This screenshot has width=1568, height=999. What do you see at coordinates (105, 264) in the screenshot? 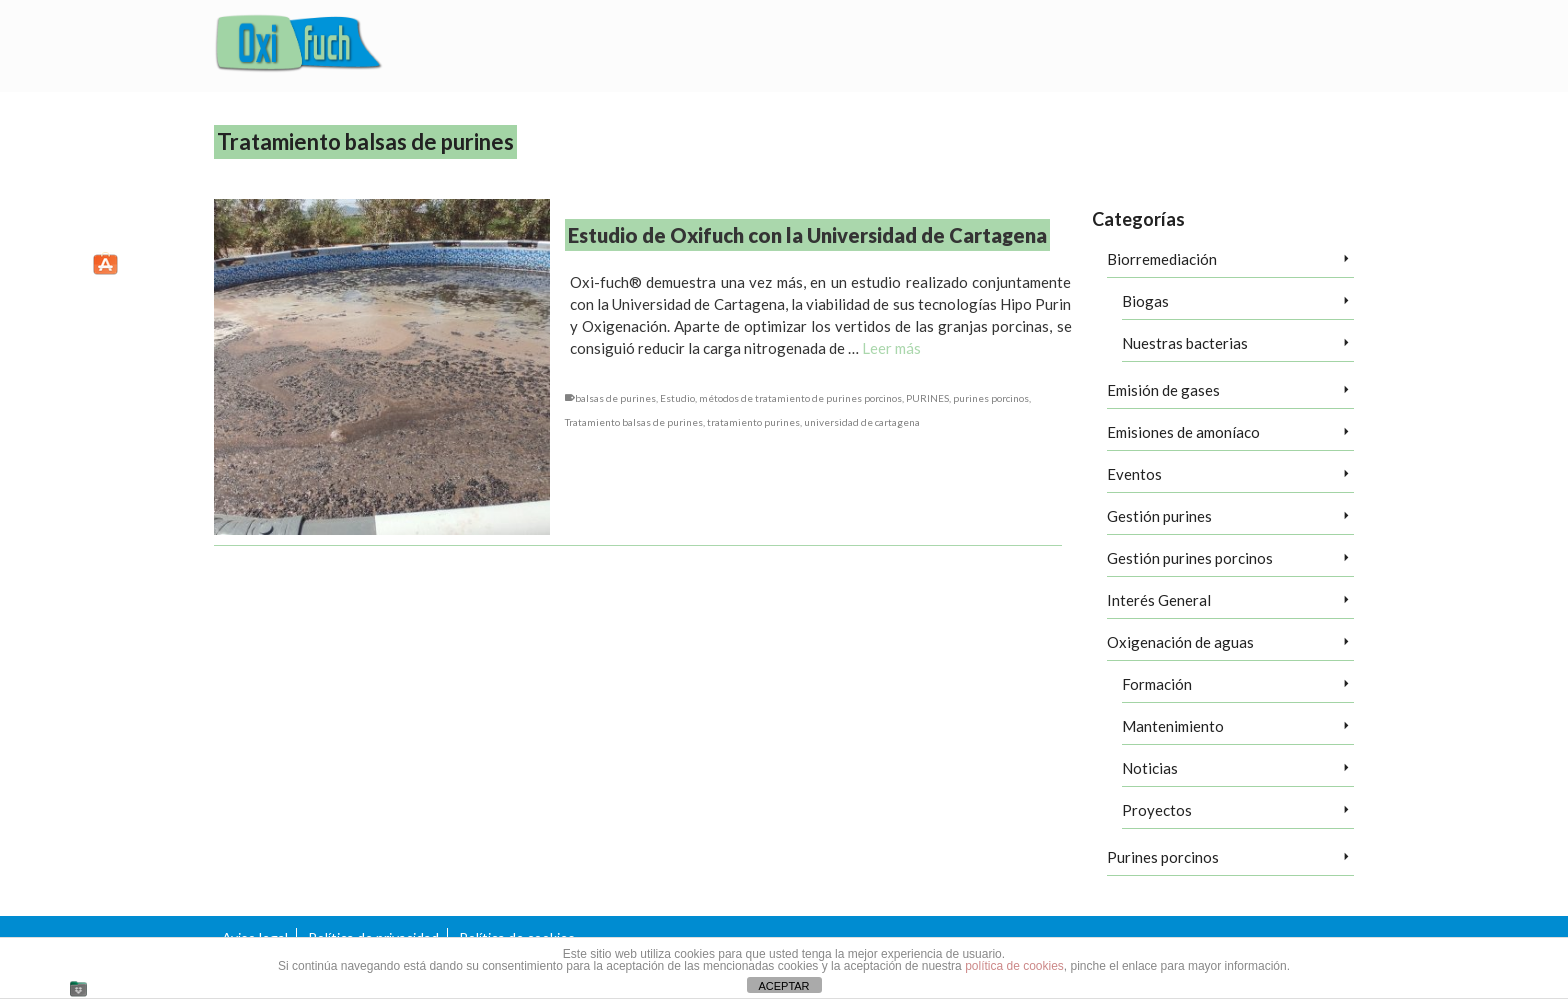
I see `open the software store to browse and install apps` at bounding box center [105, 264].